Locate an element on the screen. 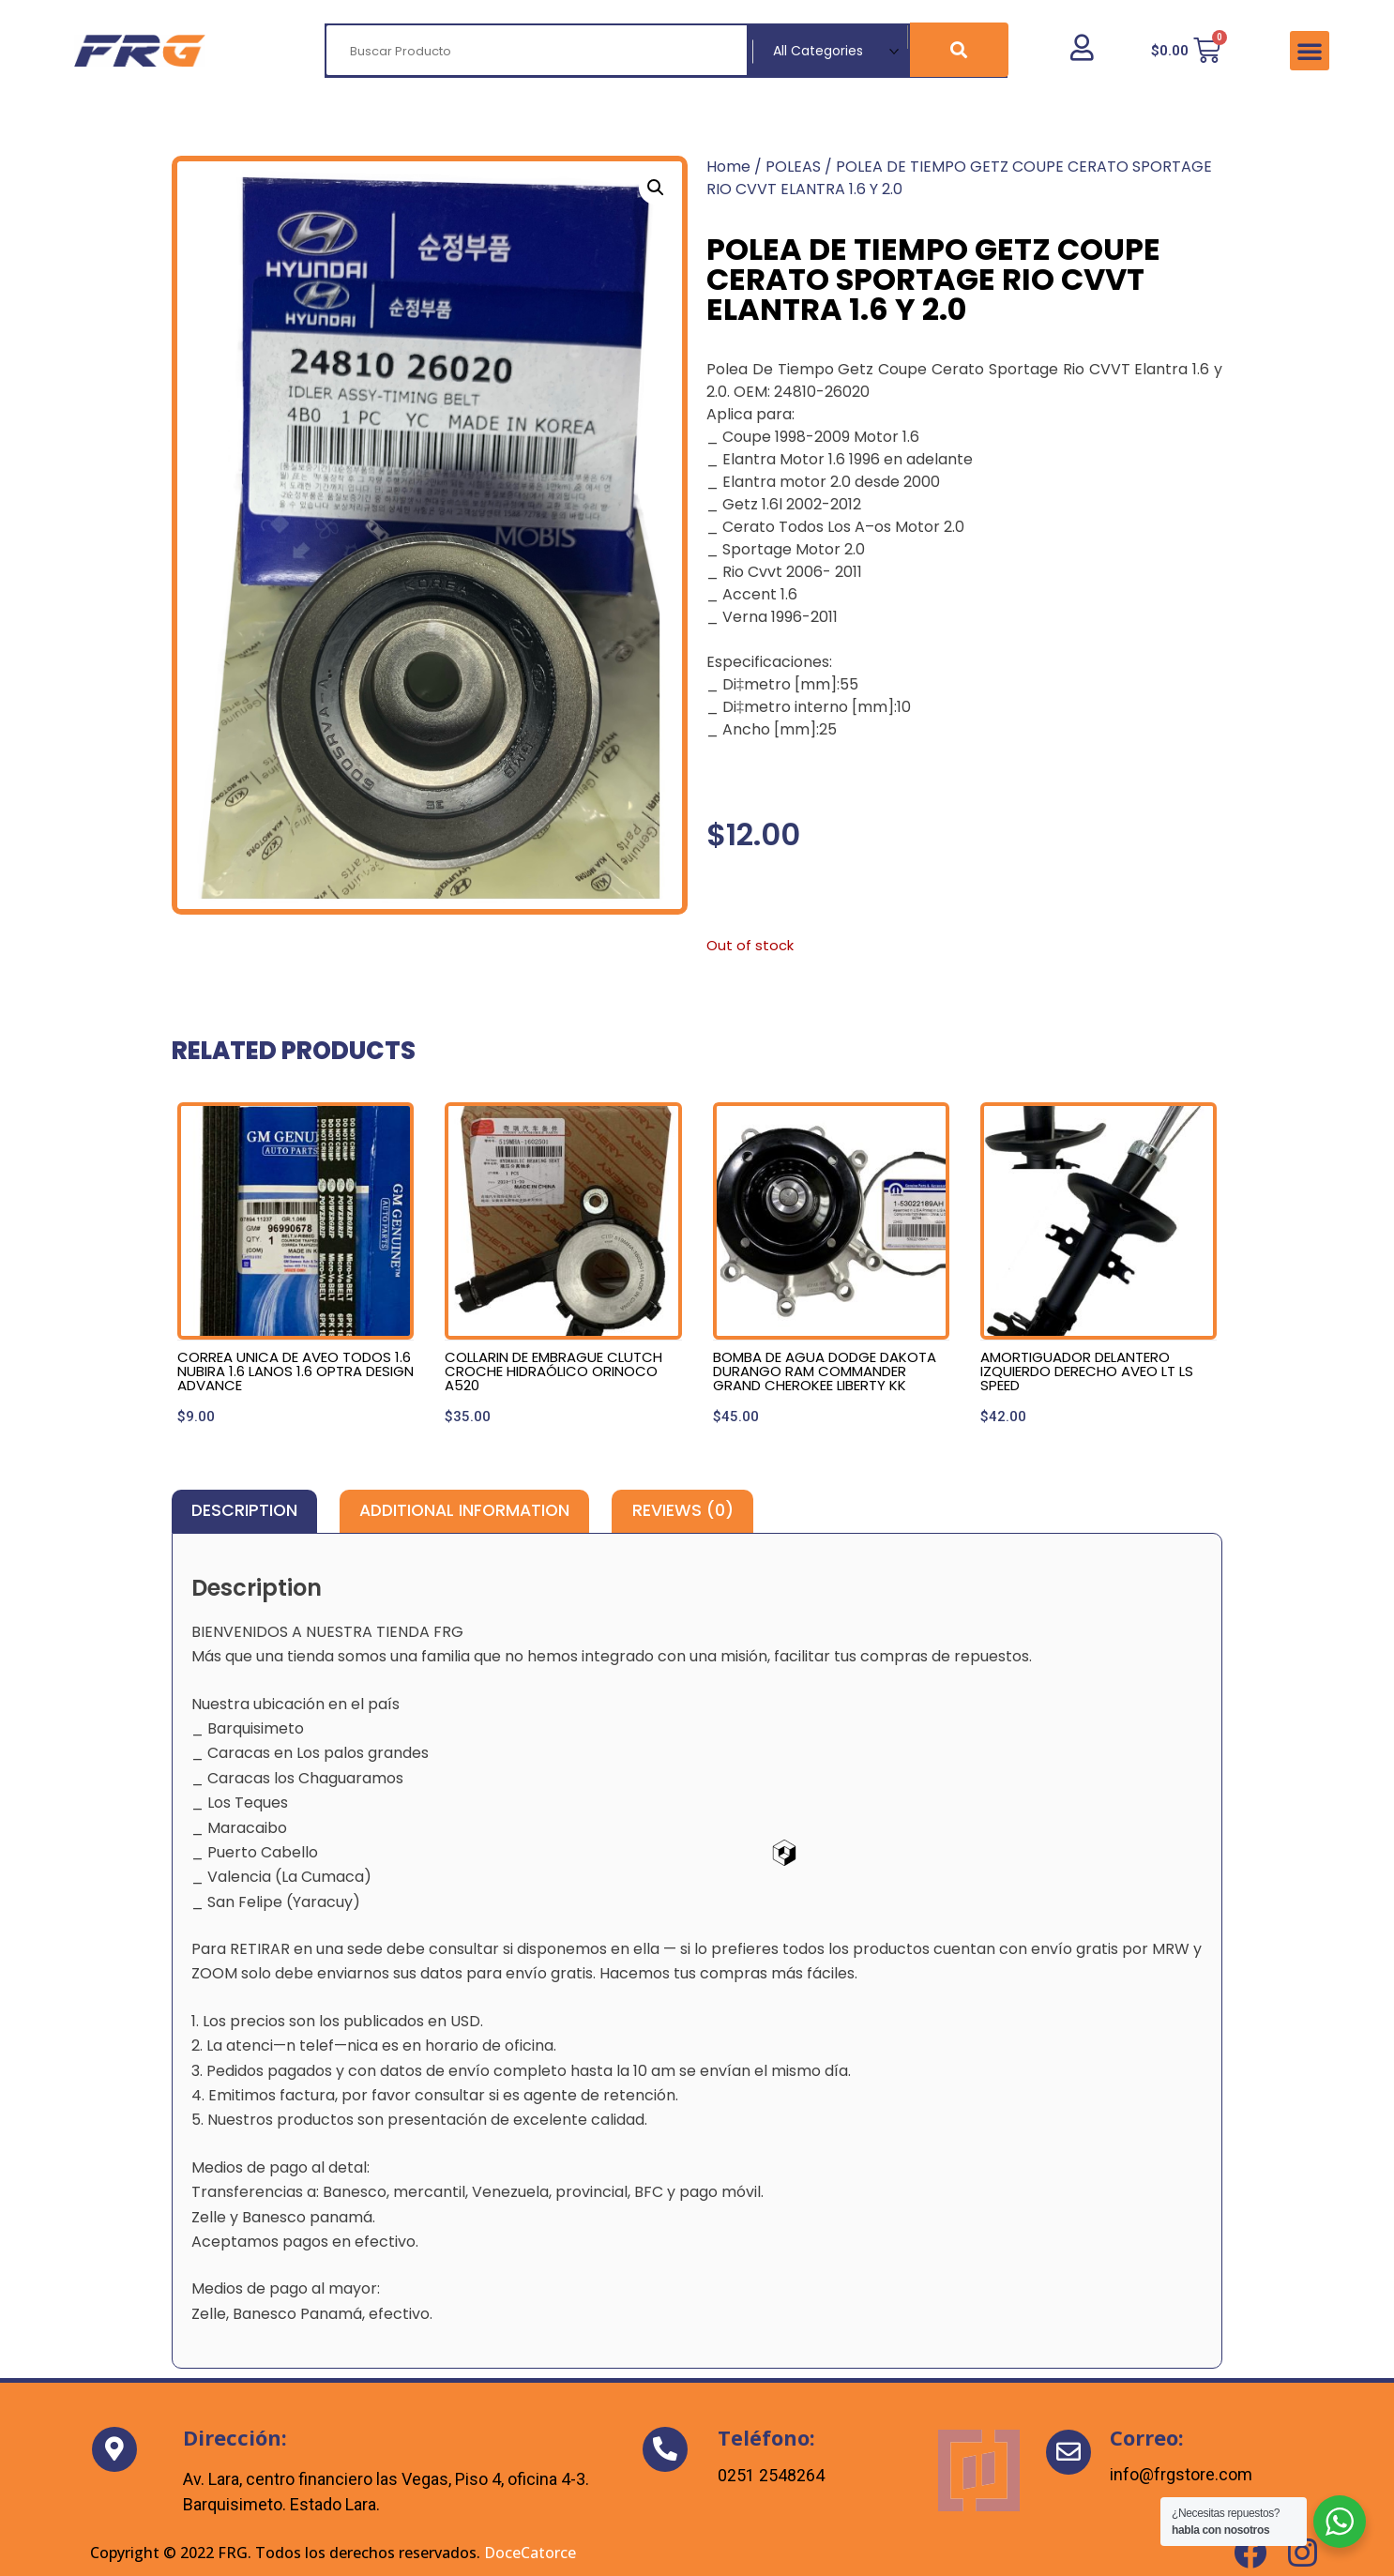  open the RTLZWEI app or website is located at coordinates (978, 2470).